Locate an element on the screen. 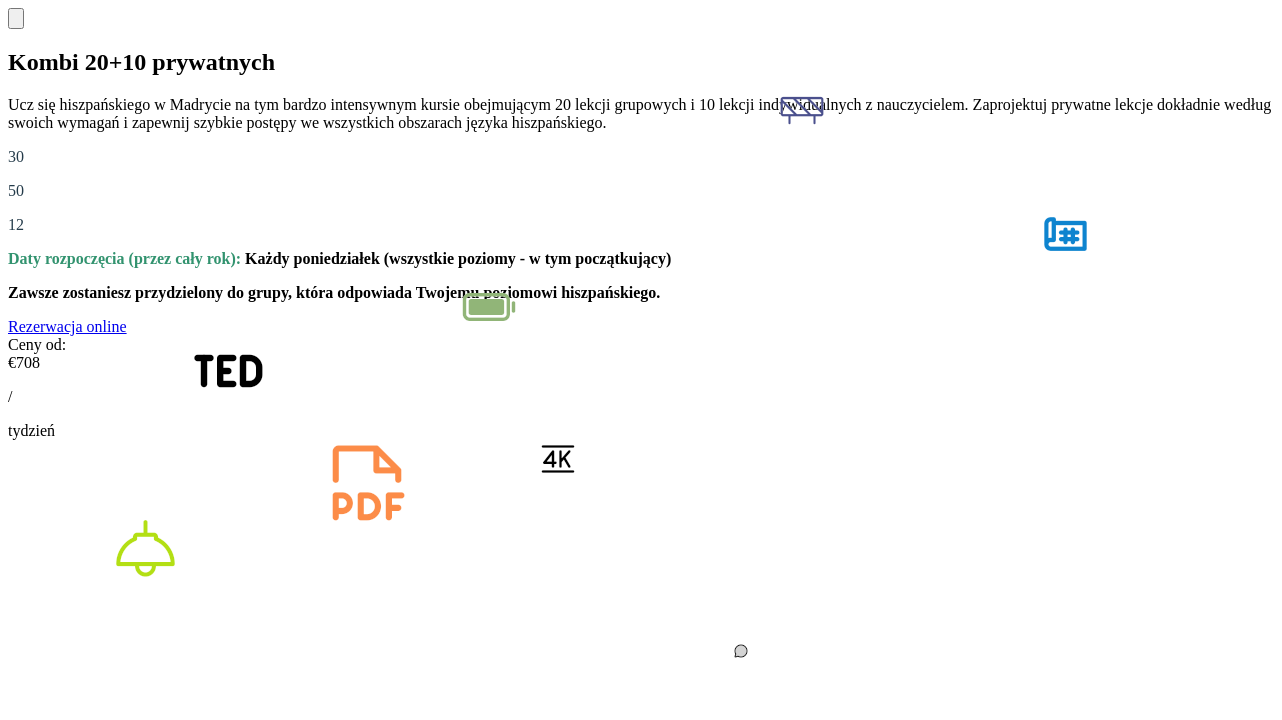 Image resolution: width=1282 pixels, height=720 pixels. view or open a PDF document is located at coordinates (367, 486).